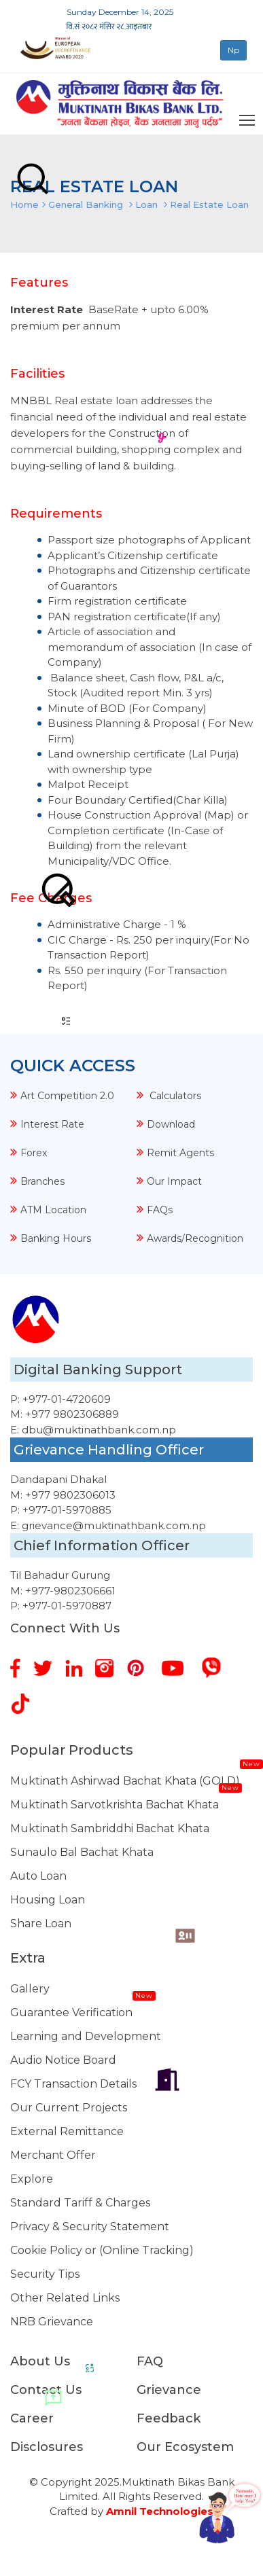  I want to click on search for content or items, so click(33, 179).